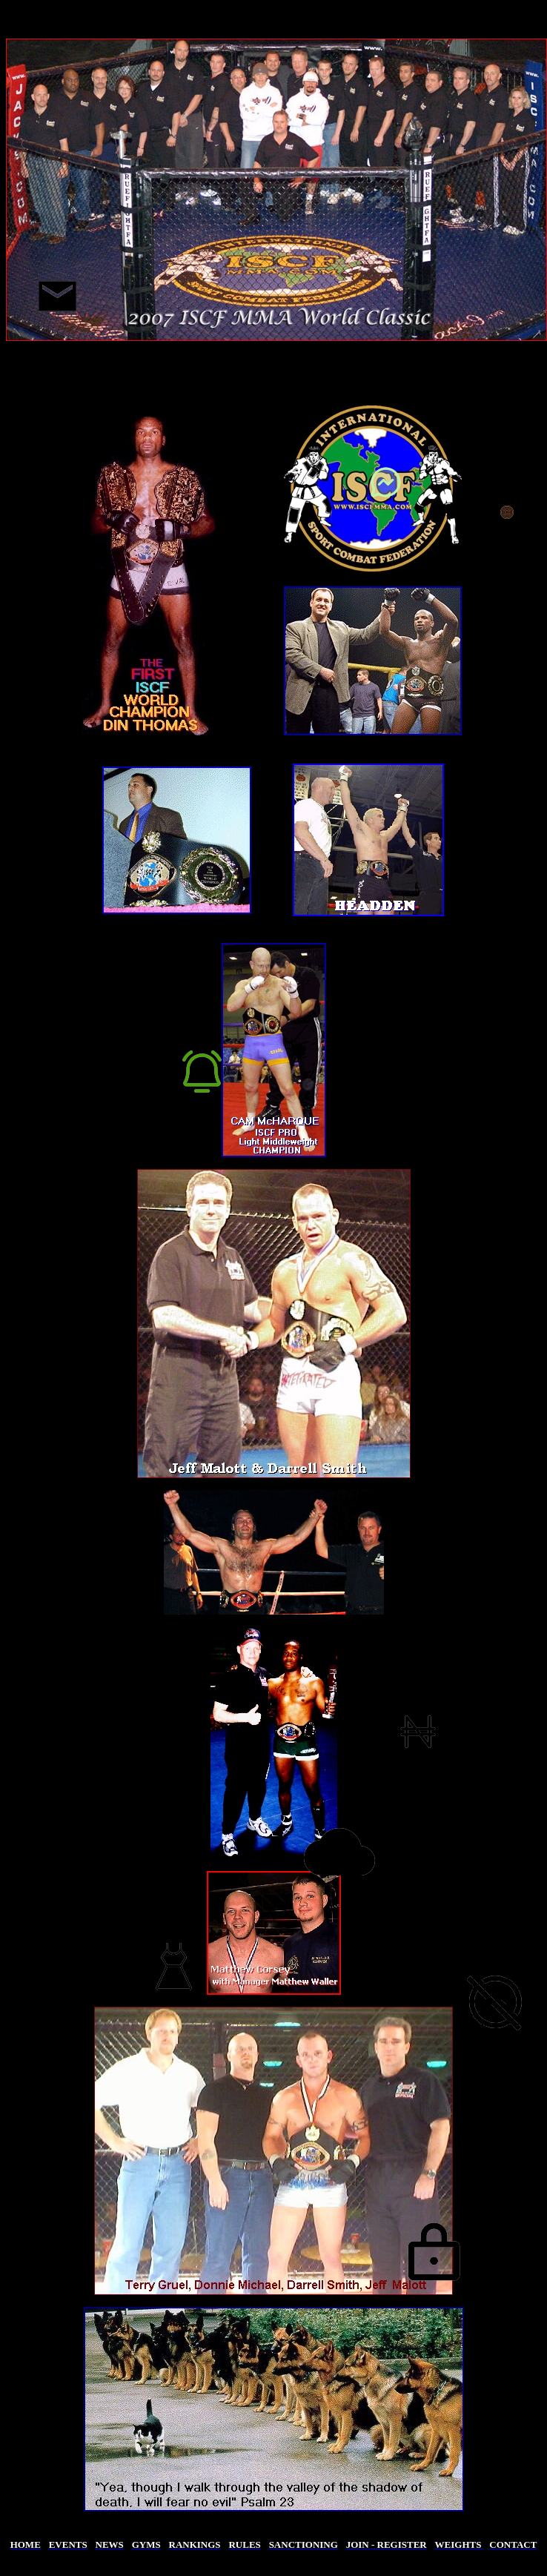 The height and width of the screenshot is (2576, 547). Describe the element at coordinates (434, 2254) in the screenshot. I see `lock or secure this item` at that location.